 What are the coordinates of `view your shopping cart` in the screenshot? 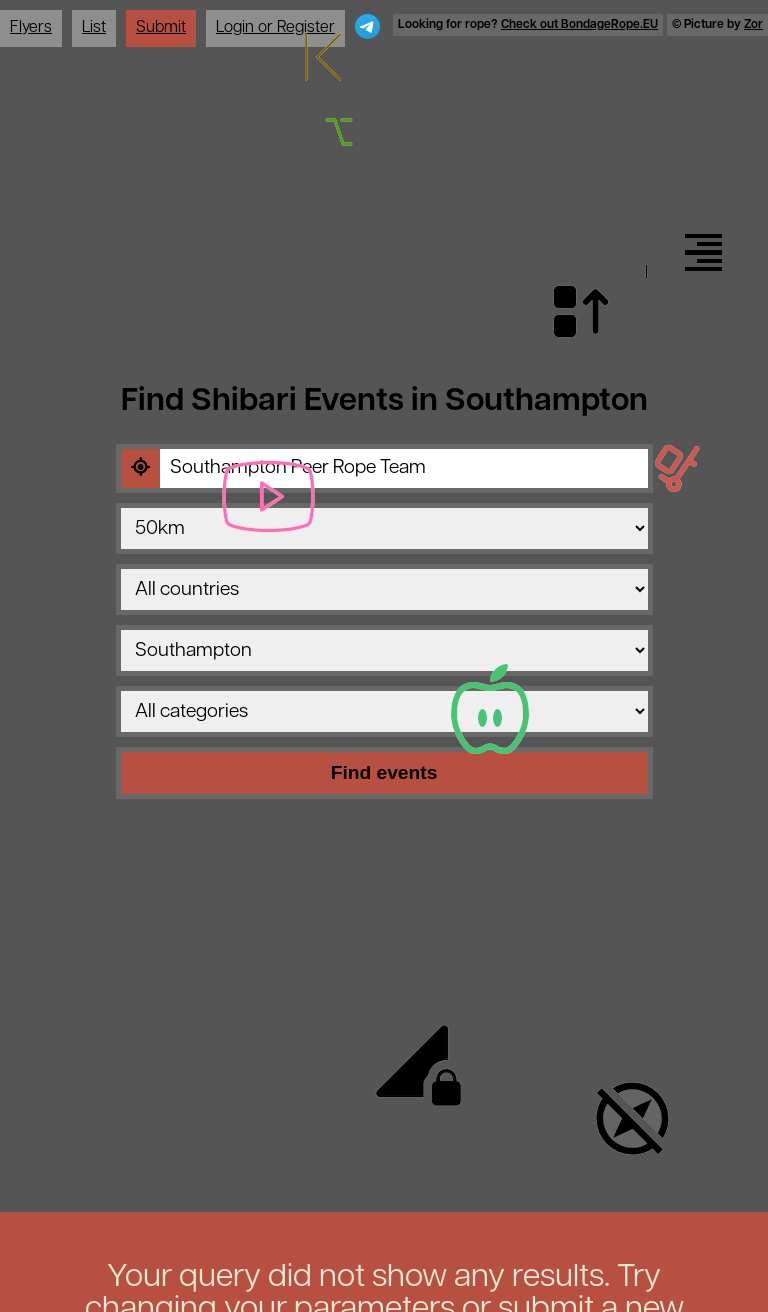 It's located at (676, 466).